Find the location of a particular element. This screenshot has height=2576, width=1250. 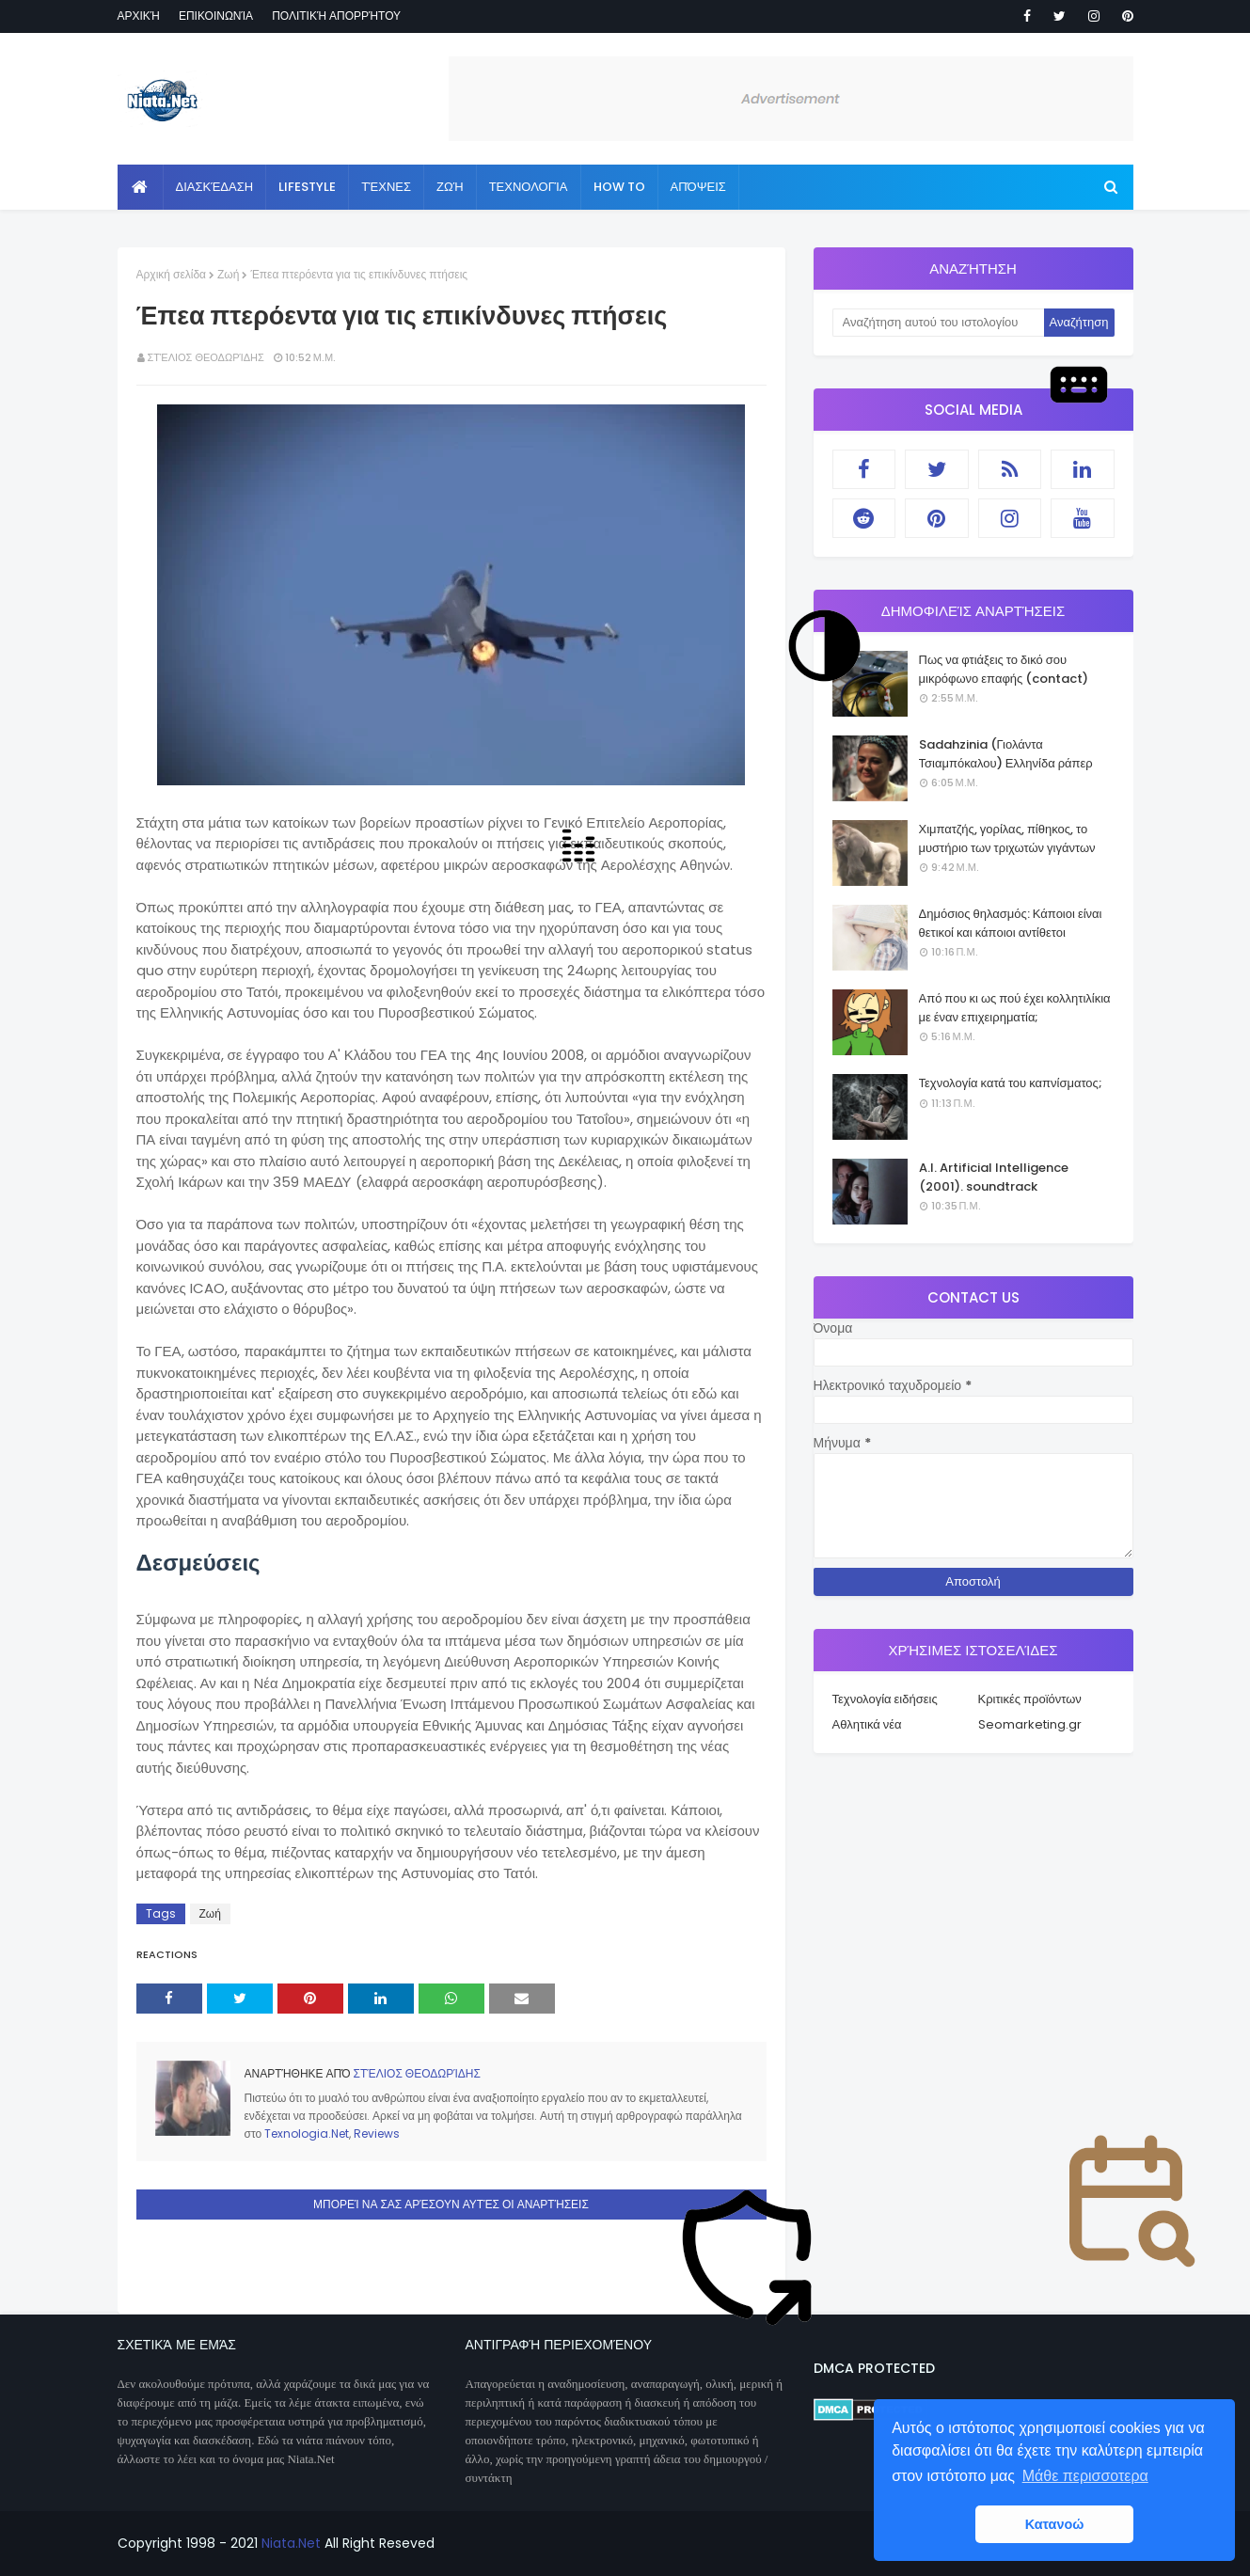

search for events or dates in your calendar is located at coordinates (1126, 2198).